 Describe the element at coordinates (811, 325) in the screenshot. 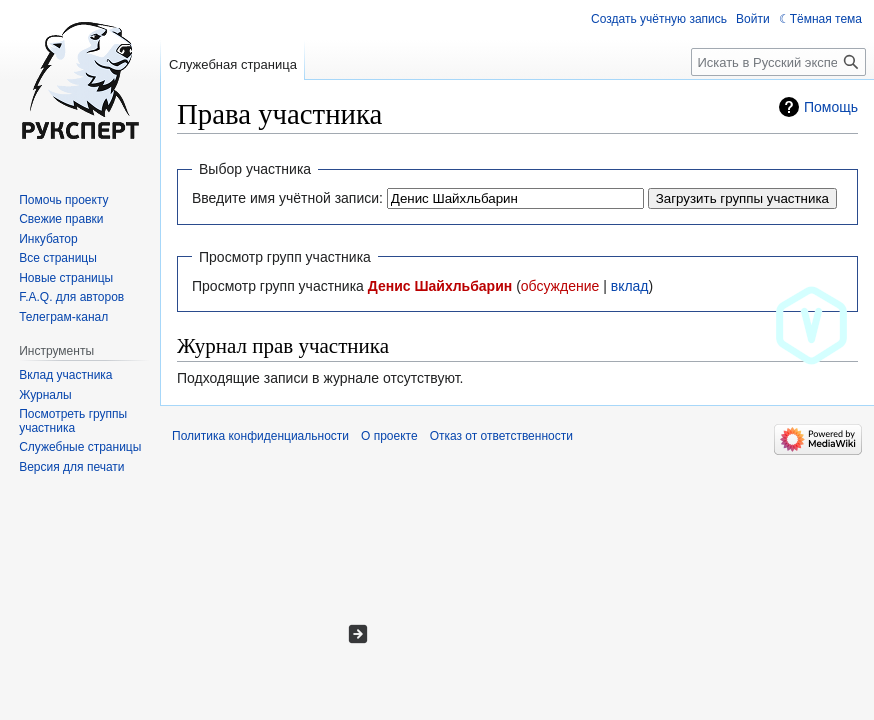

I see `version indicator or version number badge` at that location.